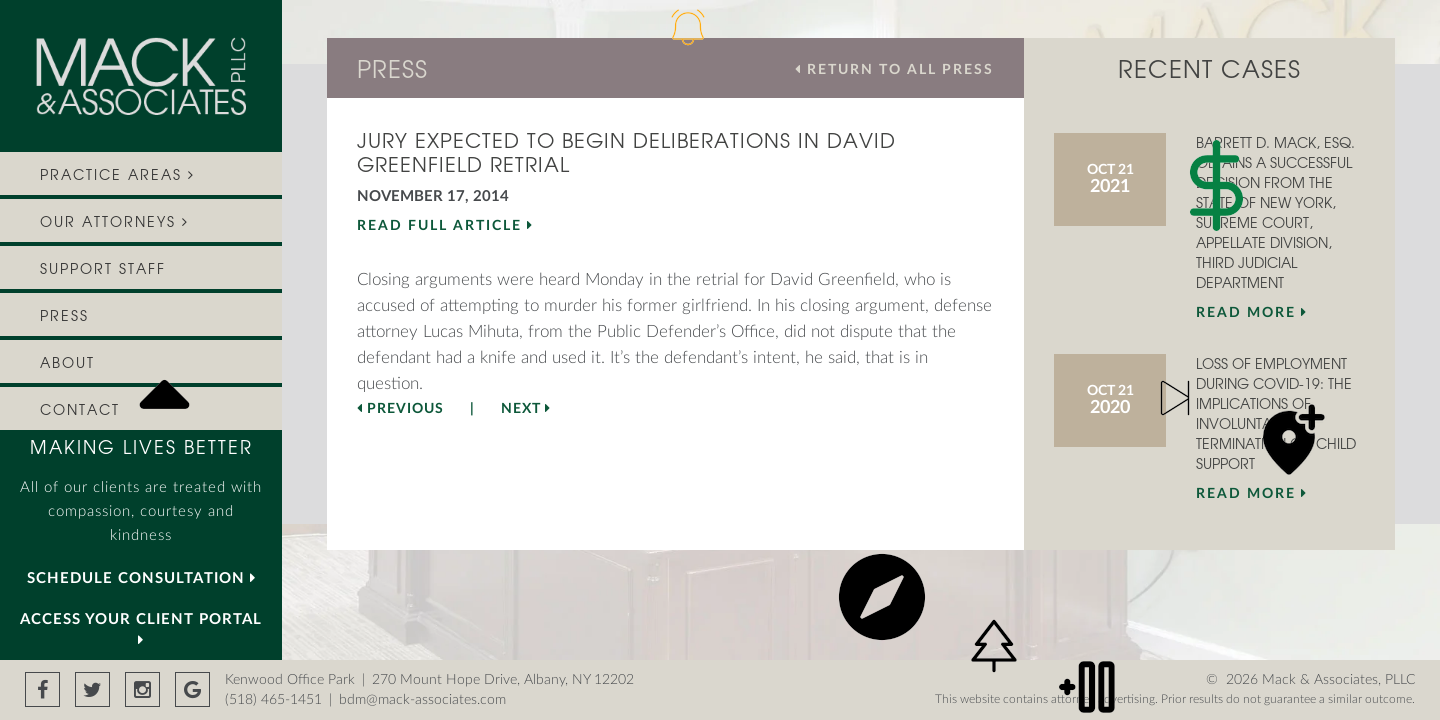 The image size is (1440, 720). What do you see at coordinates (1289, 440) in the screenshot?
I see `add a new location pin to the map` at bounding box center [1289, 440].